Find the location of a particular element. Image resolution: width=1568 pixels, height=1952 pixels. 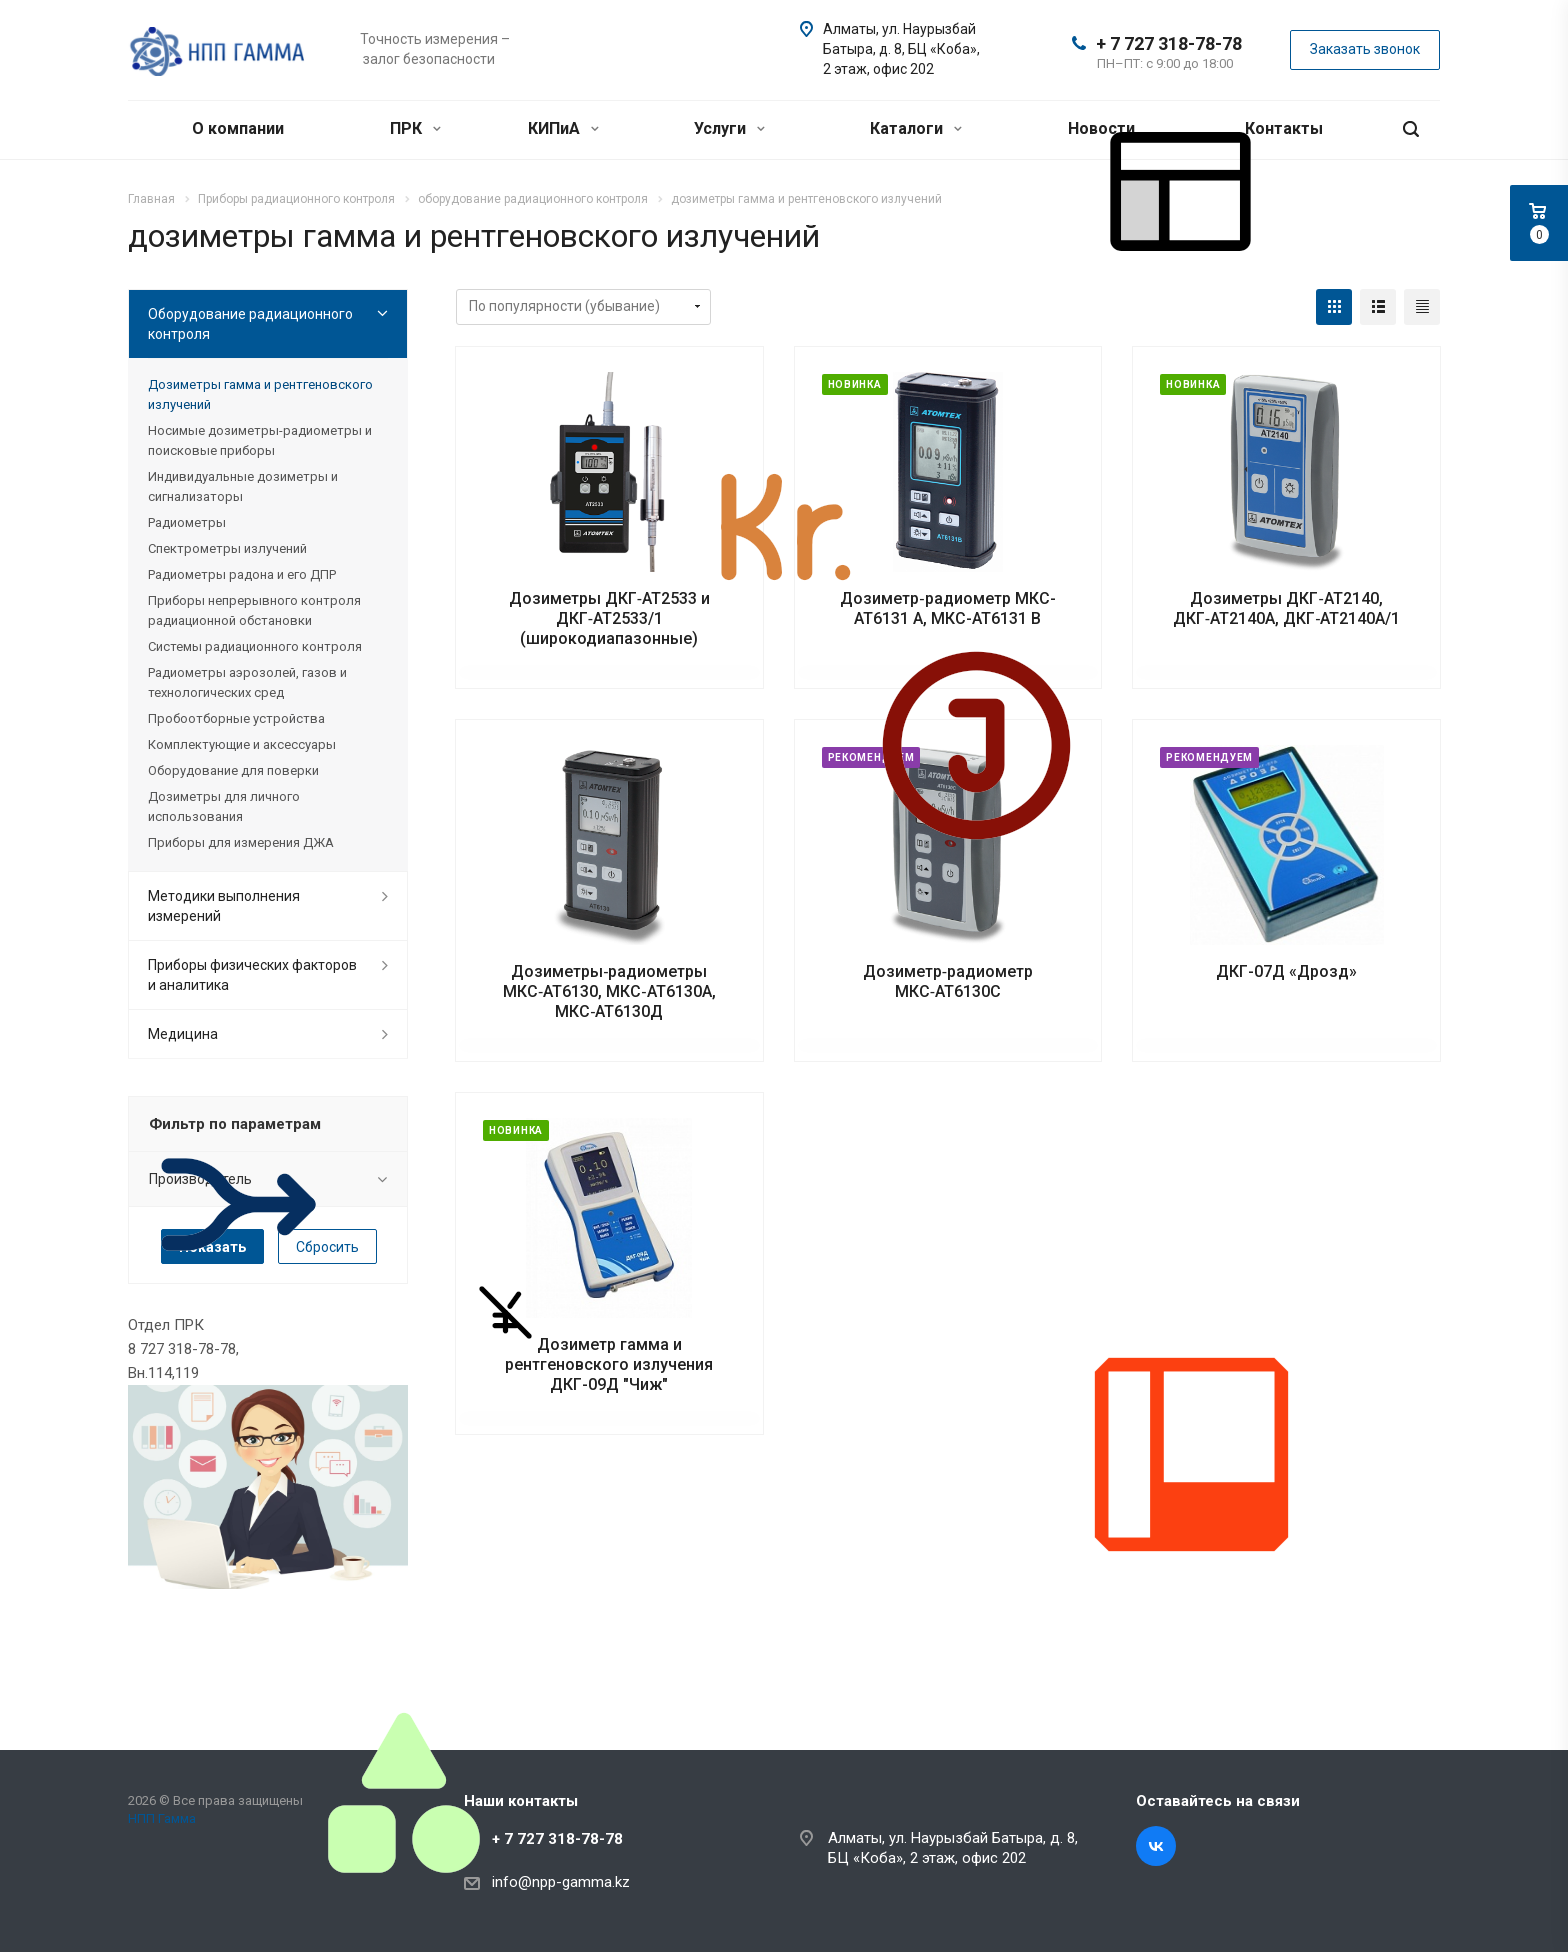

indicates danish krone currency is located at coordinates (782, 527).